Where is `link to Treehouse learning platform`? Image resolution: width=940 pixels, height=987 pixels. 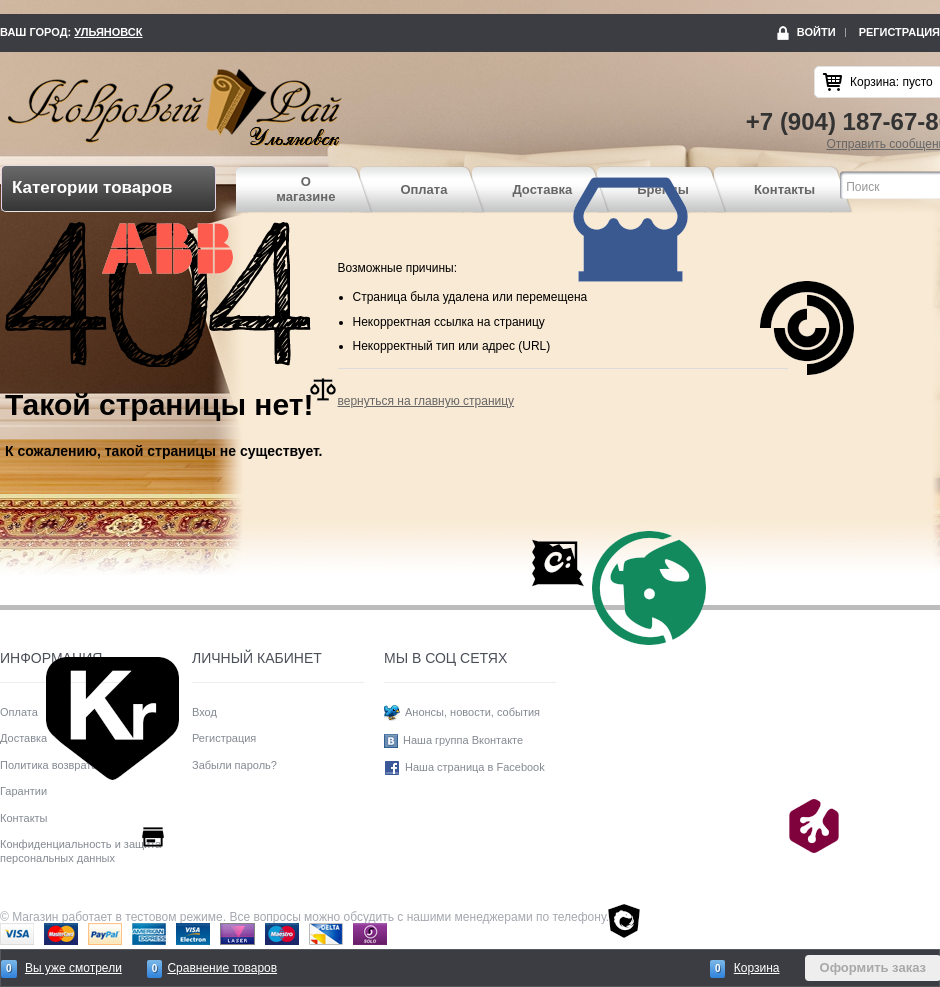 link to Treehouse learning platform is located at coordinates (814, 826).